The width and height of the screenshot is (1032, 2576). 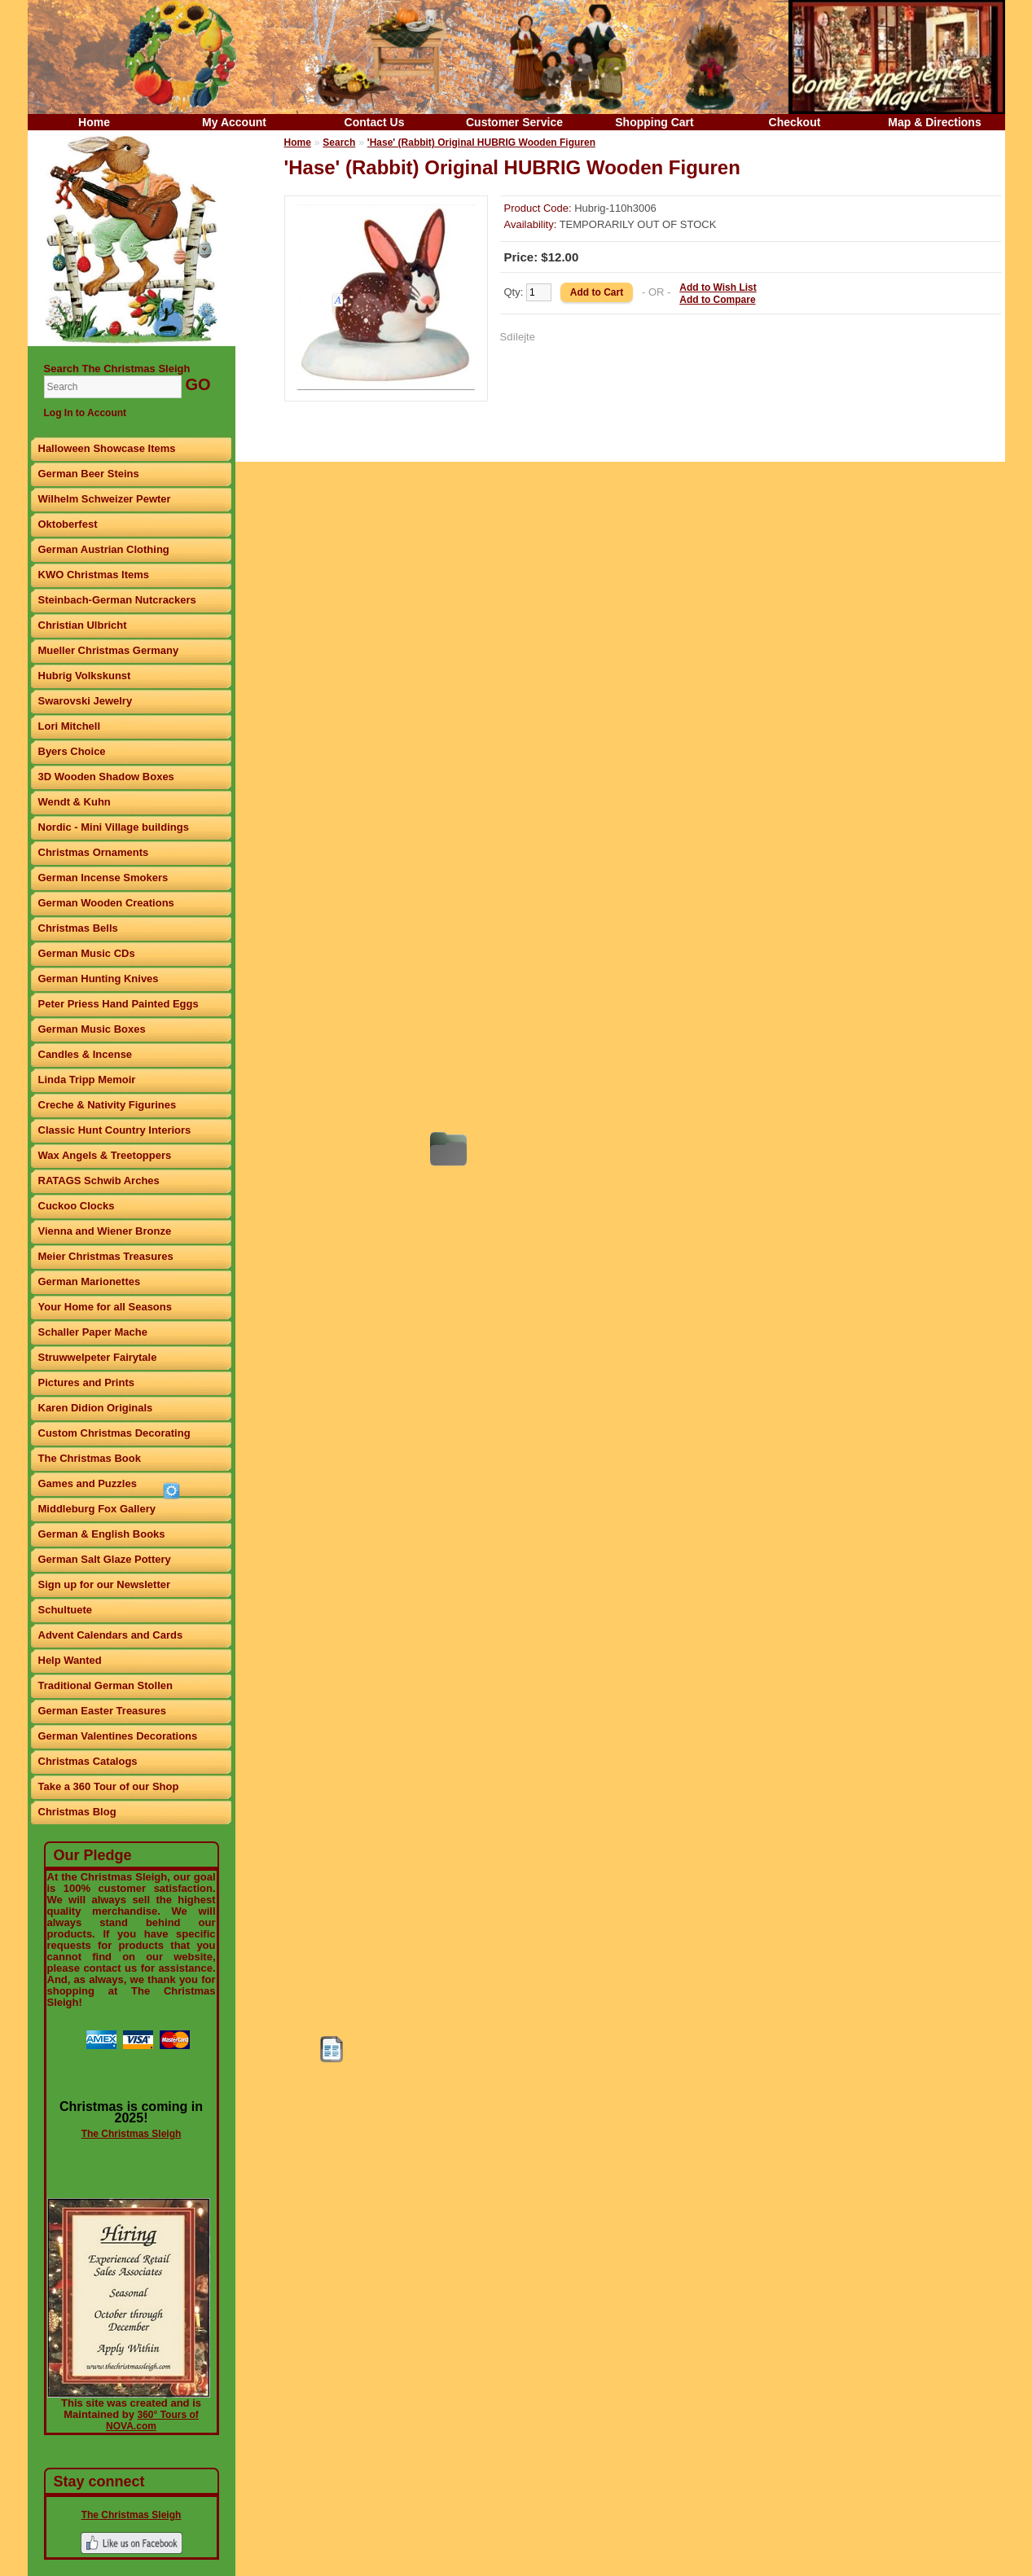 I want to click on drop files here to add to folder, so click(x=448, y=1148).